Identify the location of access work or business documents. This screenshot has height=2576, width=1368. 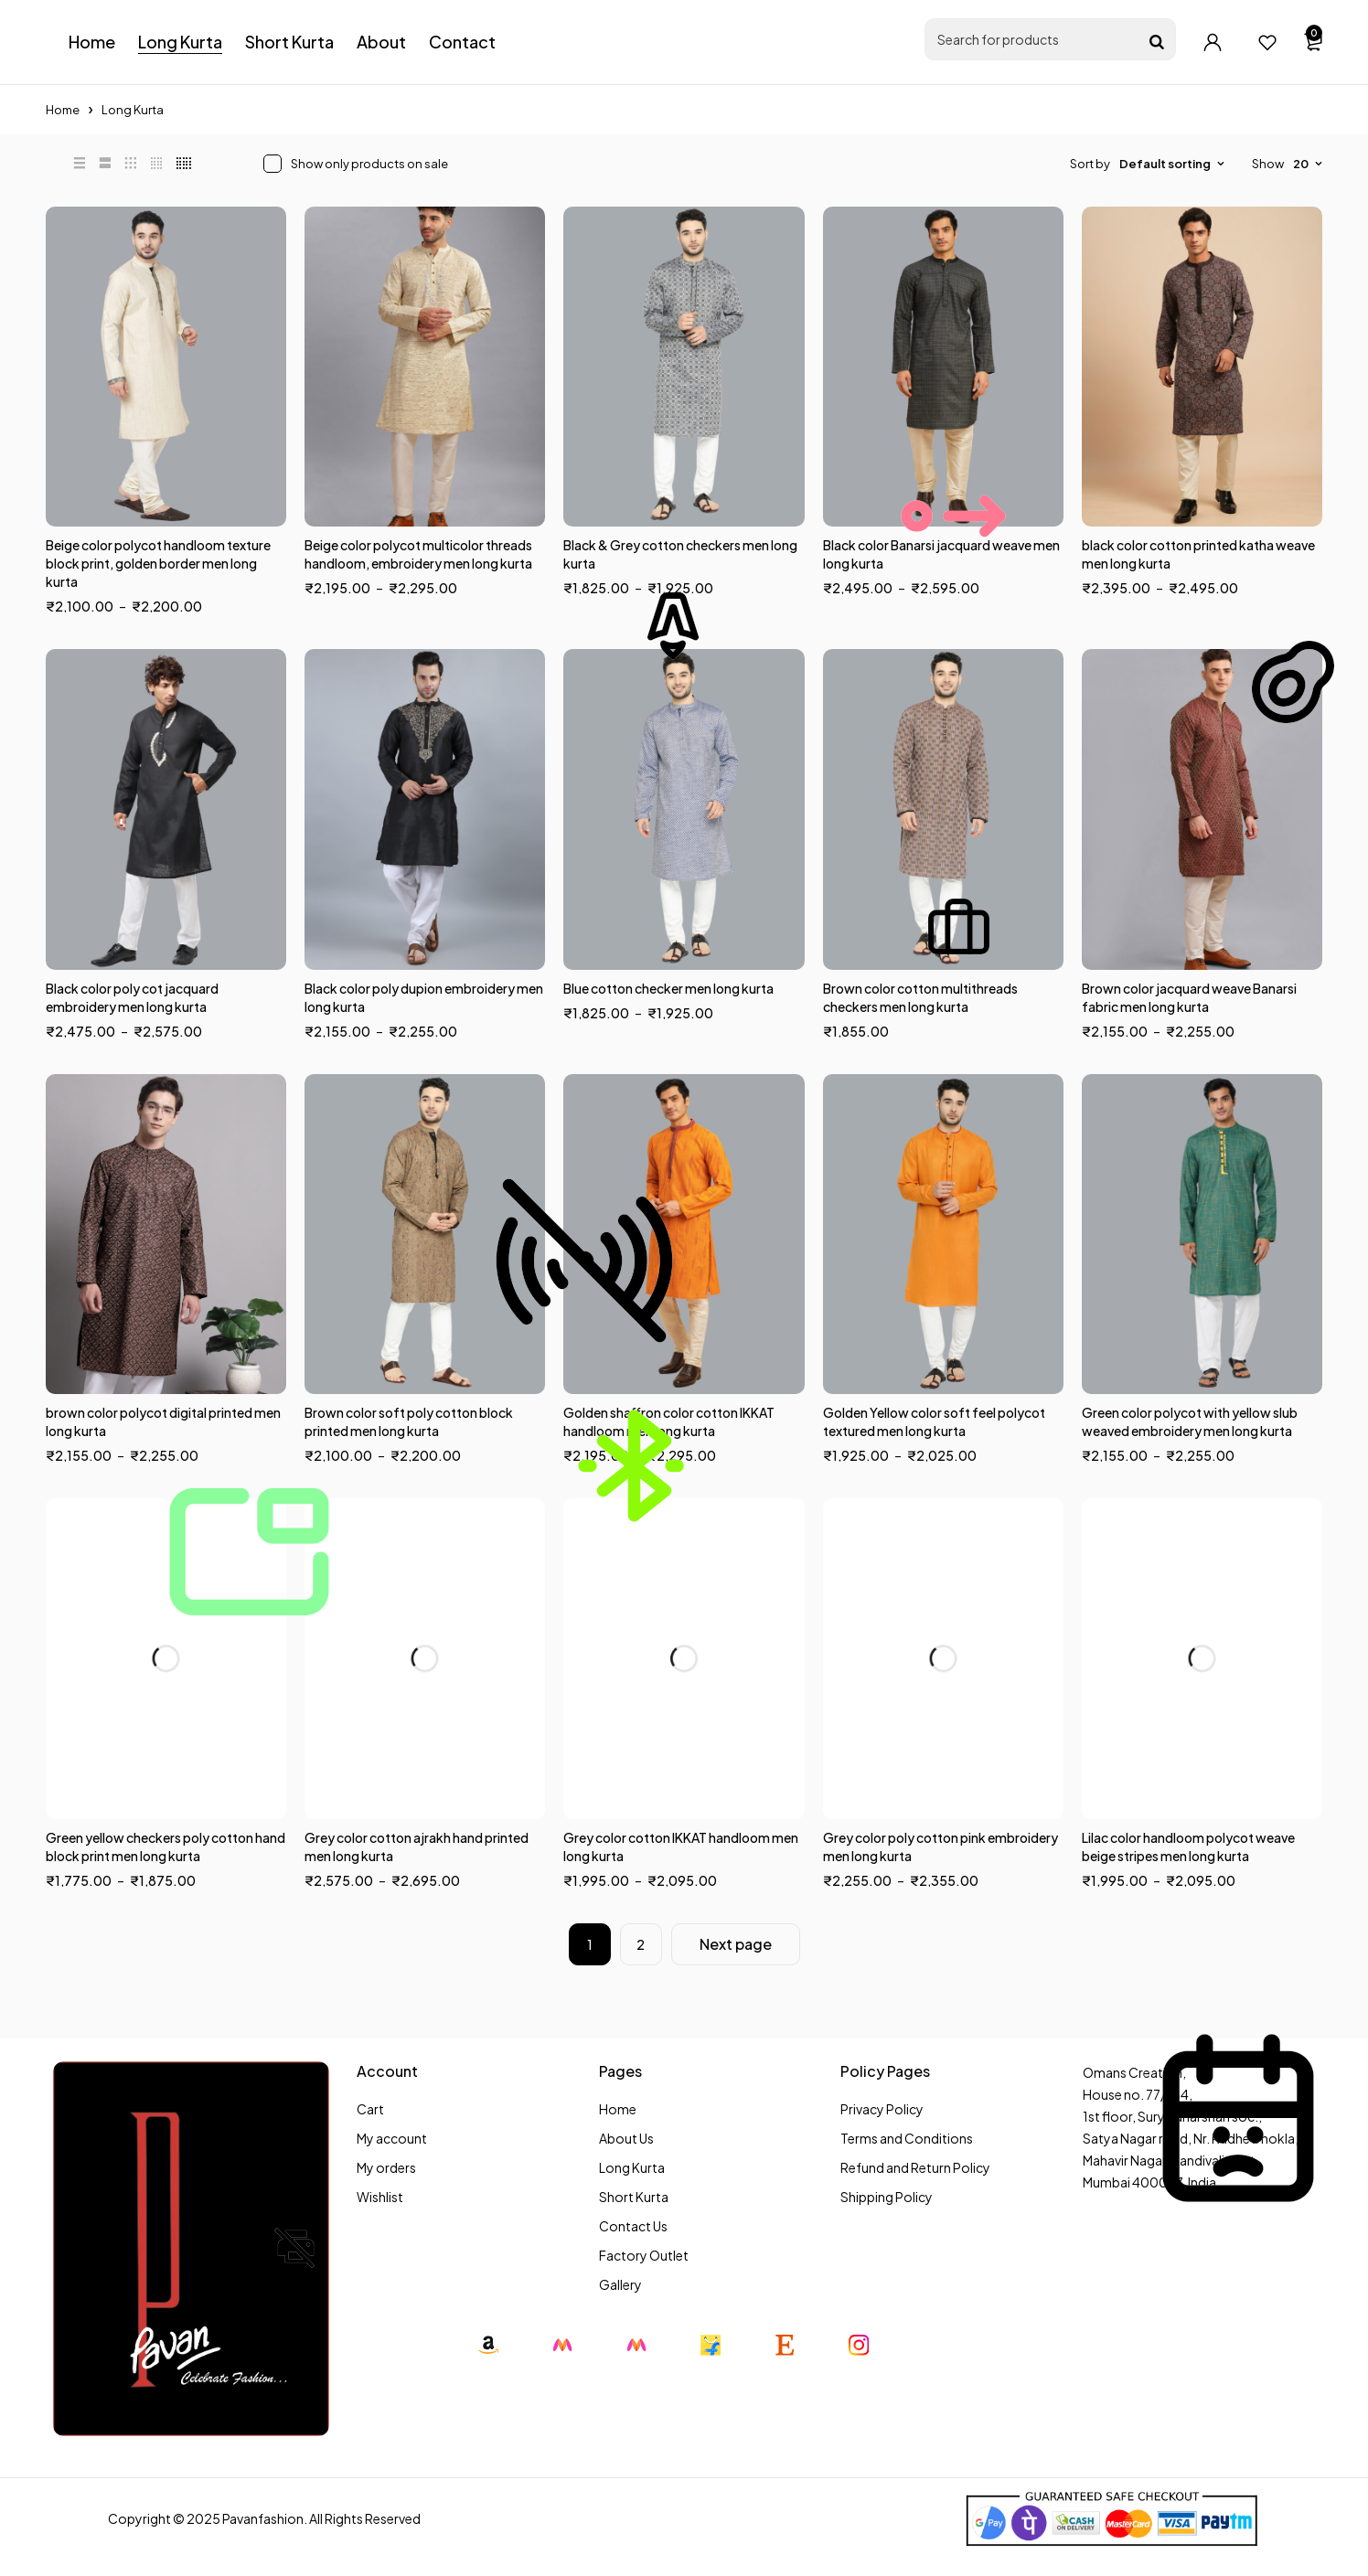
(958, 926).